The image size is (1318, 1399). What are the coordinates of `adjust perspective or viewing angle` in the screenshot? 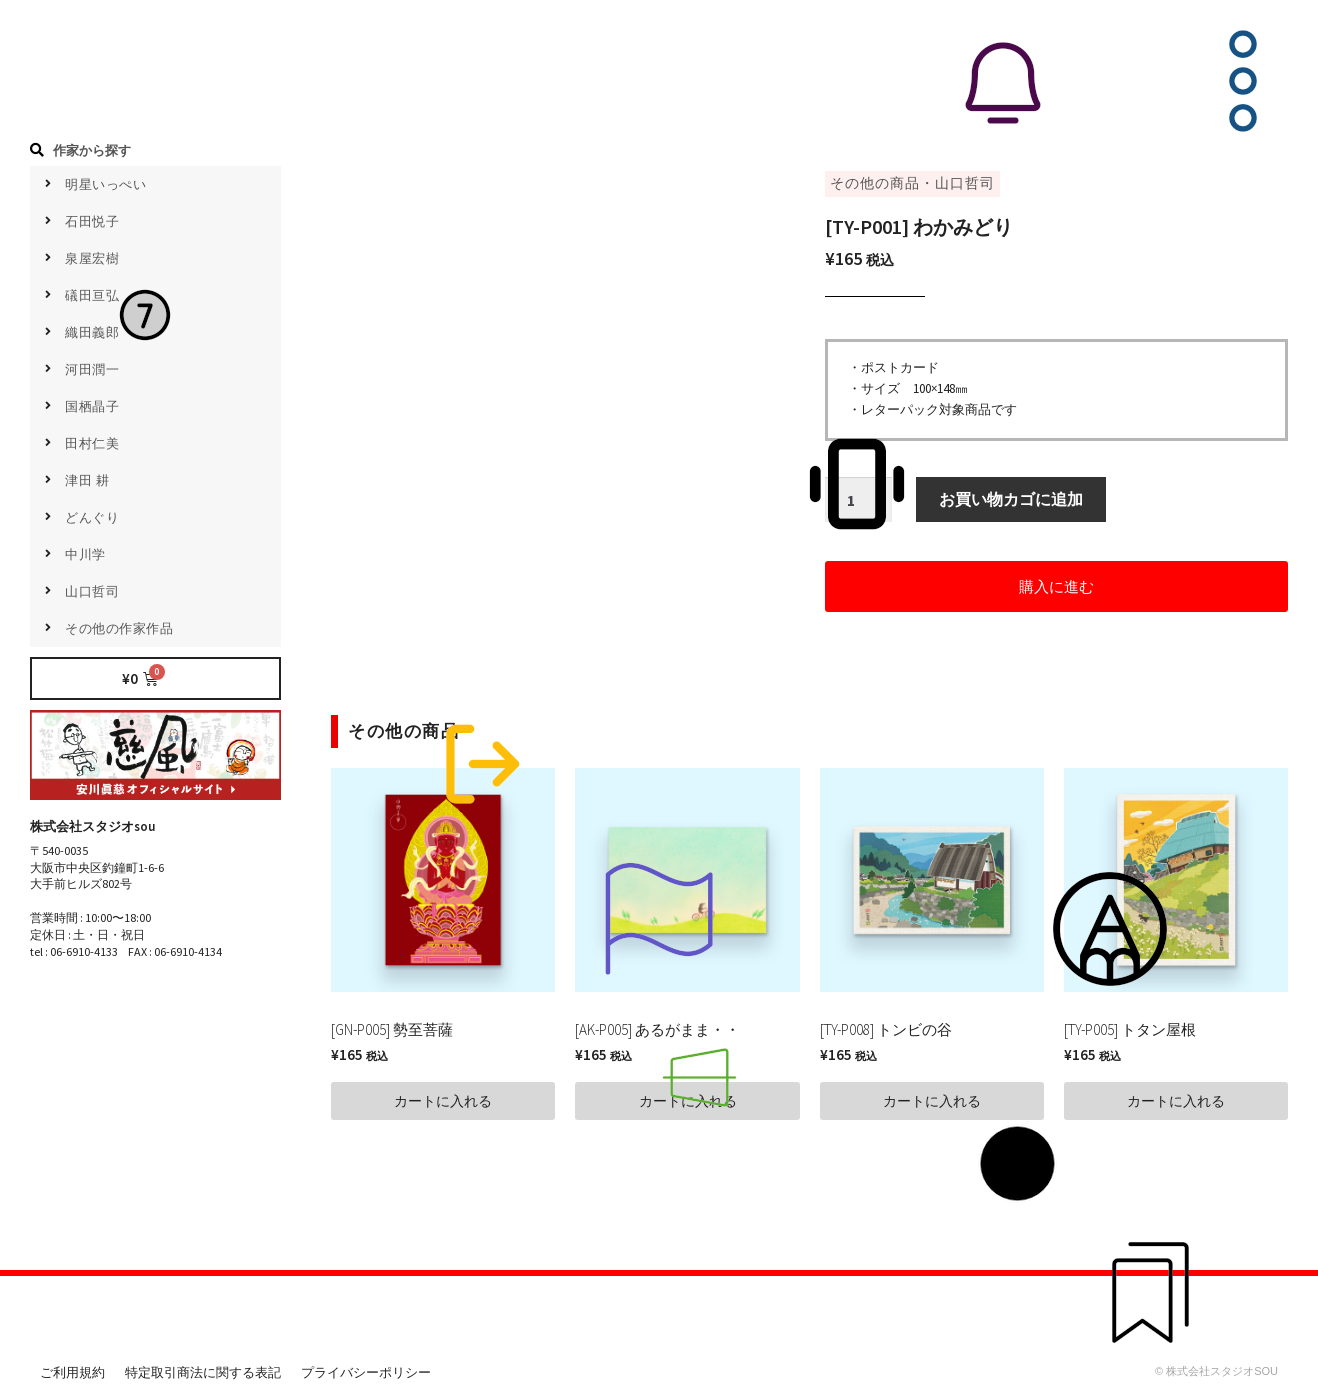 It's located at (699, 1077).